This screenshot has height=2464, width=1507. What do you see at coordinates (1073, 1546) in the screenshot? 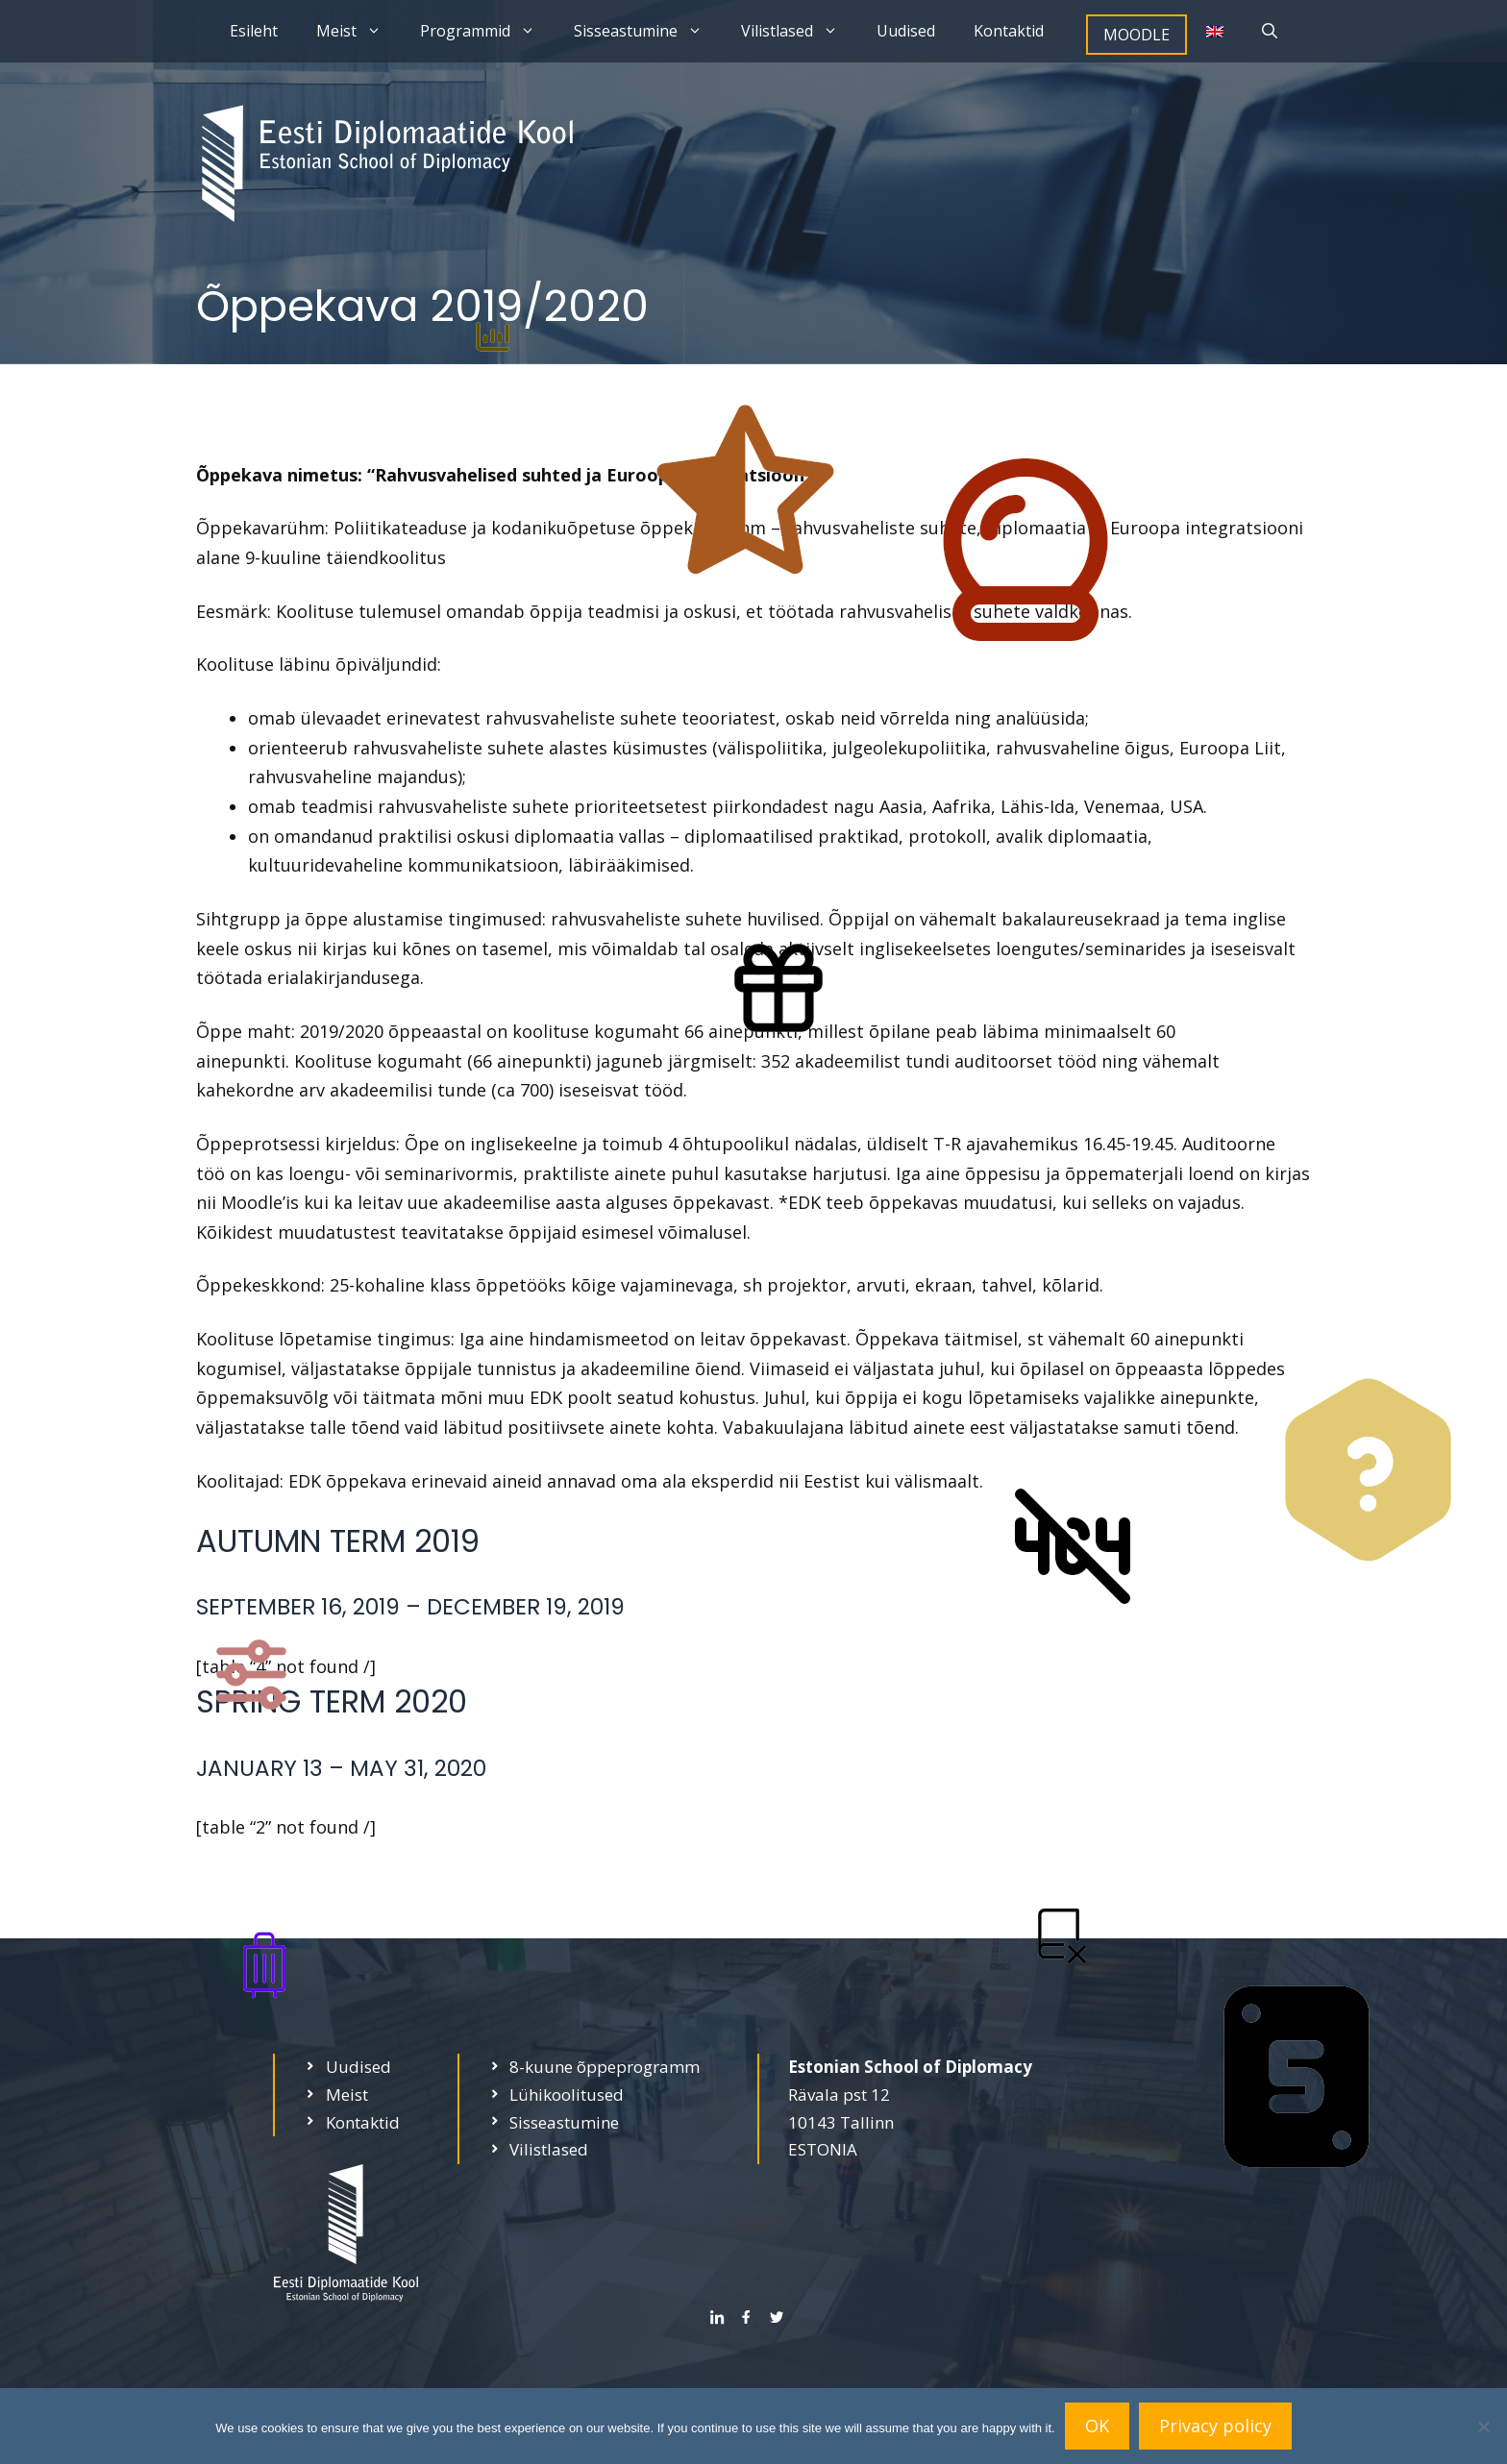
I see `indicates 404 error detection is disabled` at bounding box center [1073, 1546].